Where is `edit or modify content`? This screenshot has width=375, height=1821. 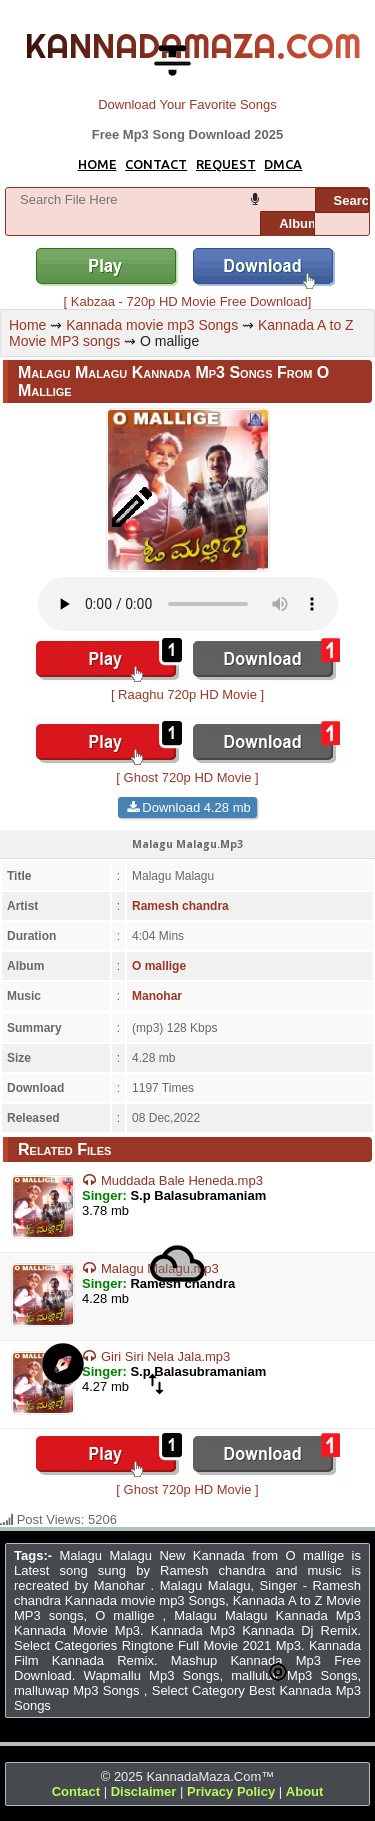
edit or modify content is located at coordinates (132, 507).